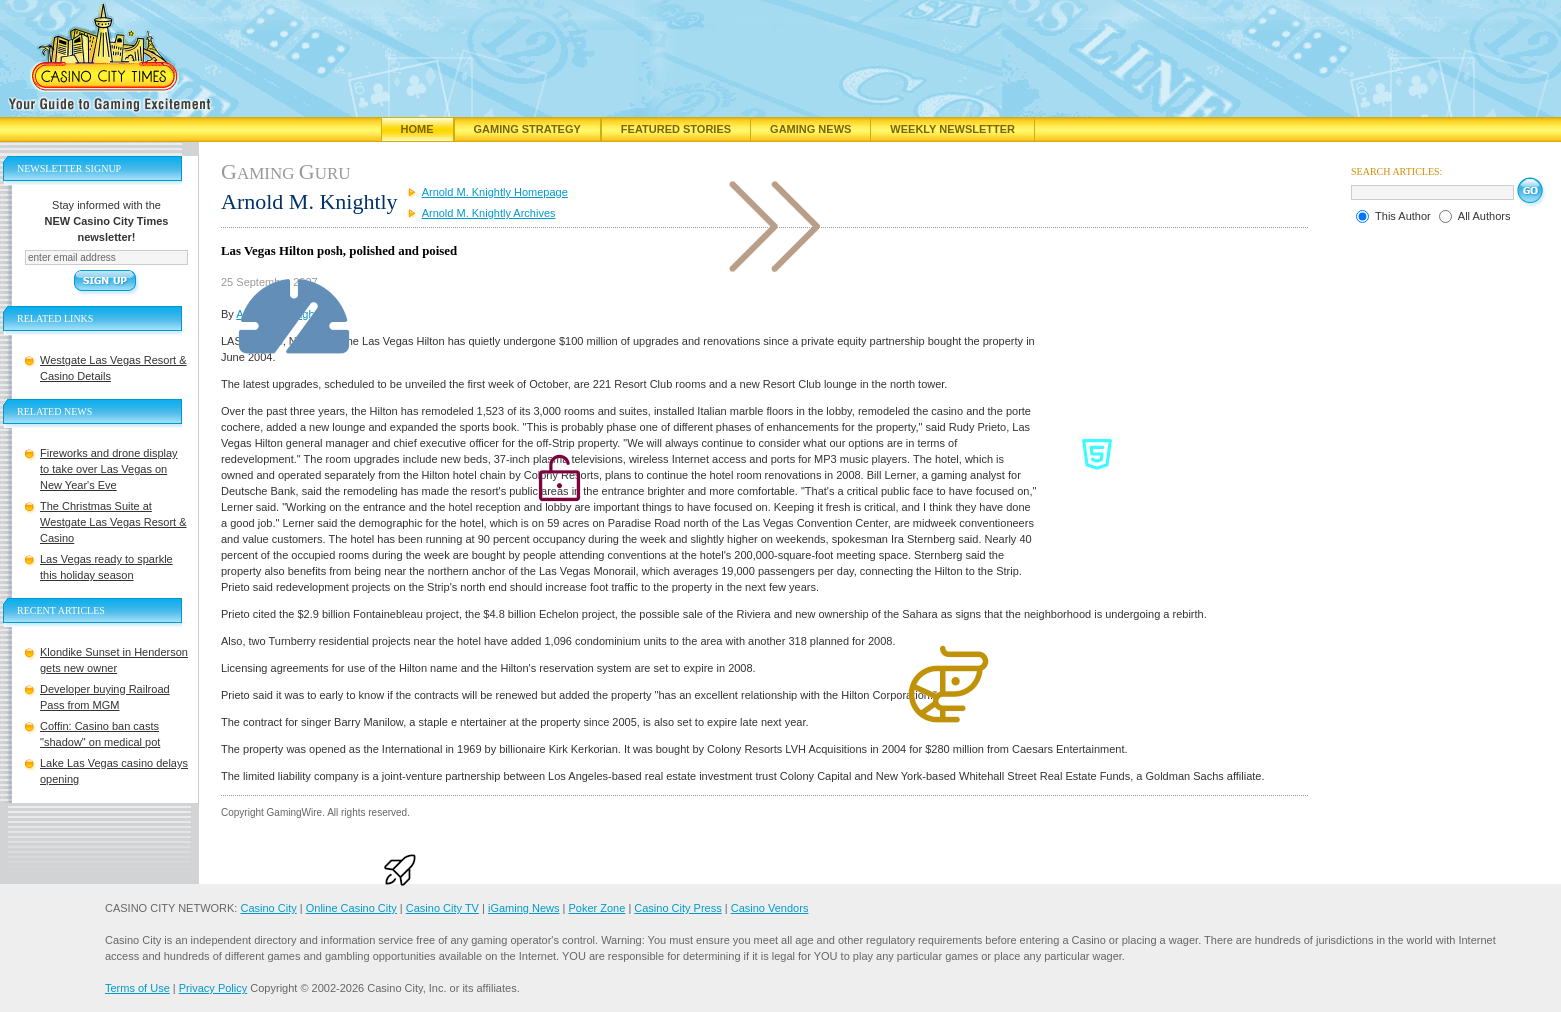  I want to click on skip forward or advance to next item, so click(770, 226).